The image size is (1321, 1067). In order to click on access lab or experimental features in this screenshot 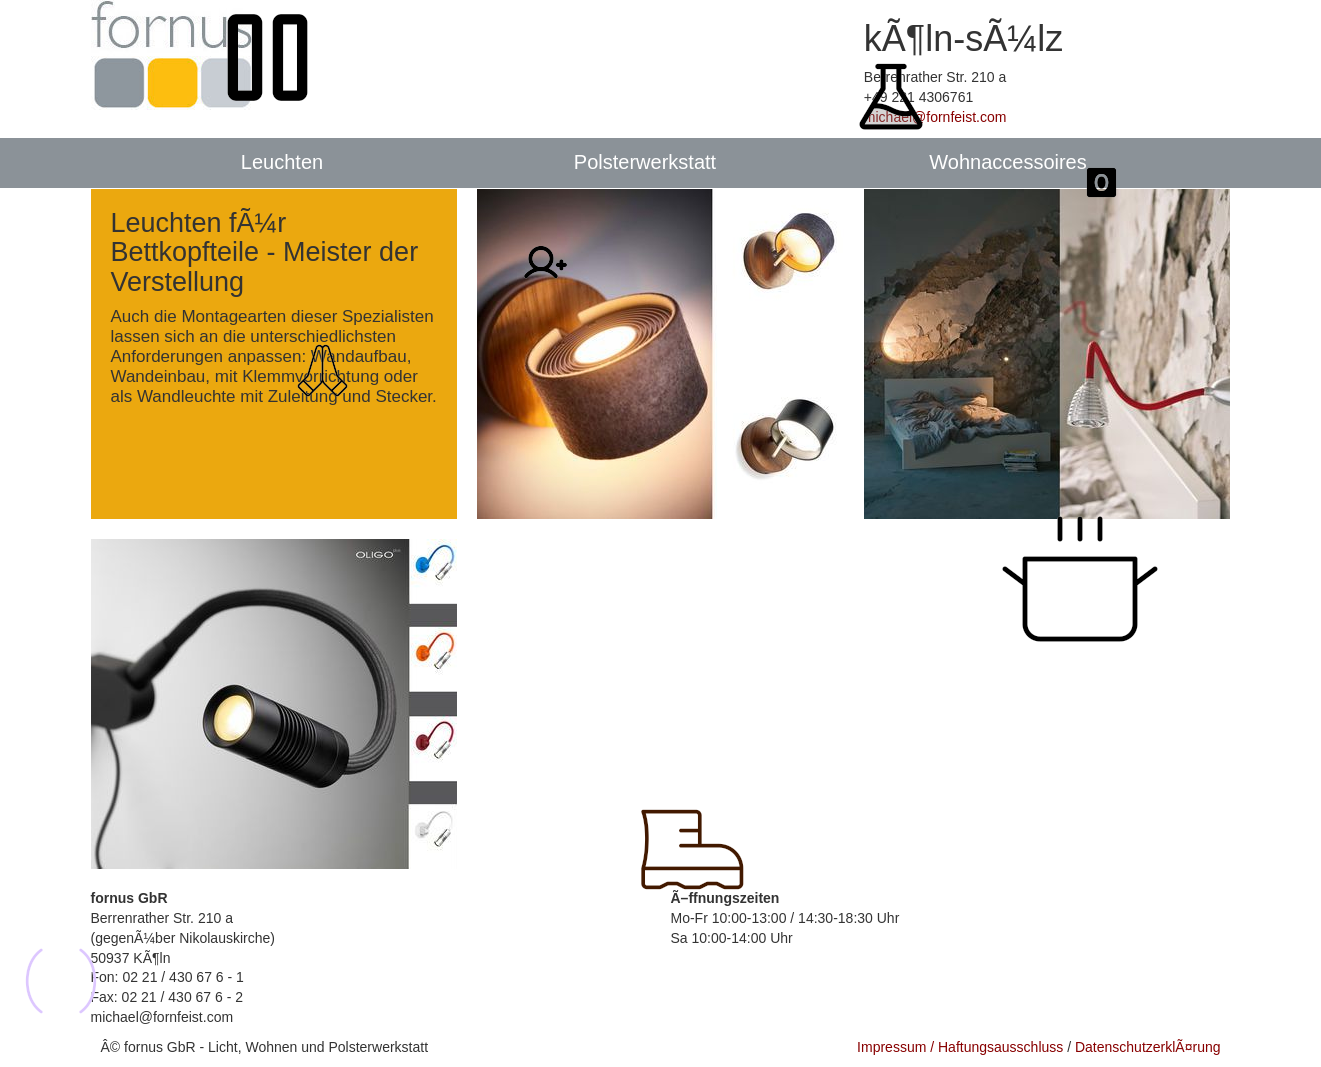, I will do `click(891, 98)`.